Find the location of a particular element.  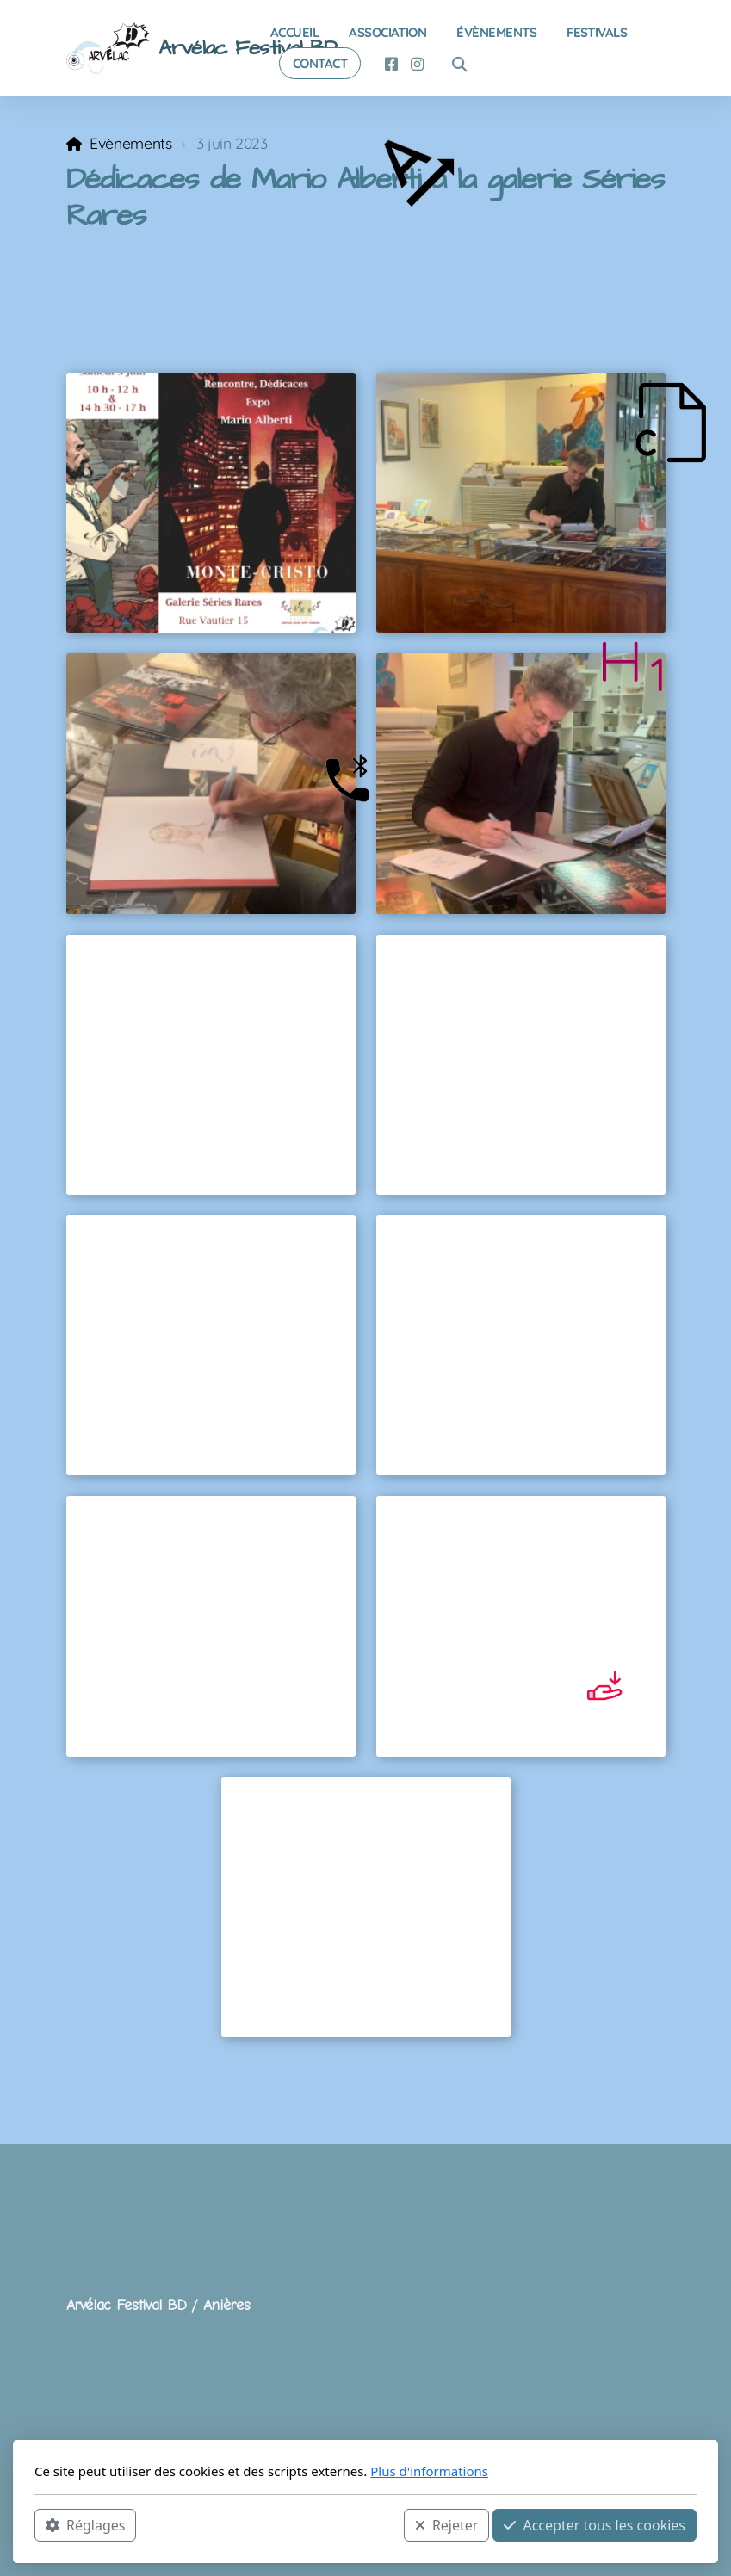

phone call connected via bluetooth speaker is located at coordinates (347, 780).